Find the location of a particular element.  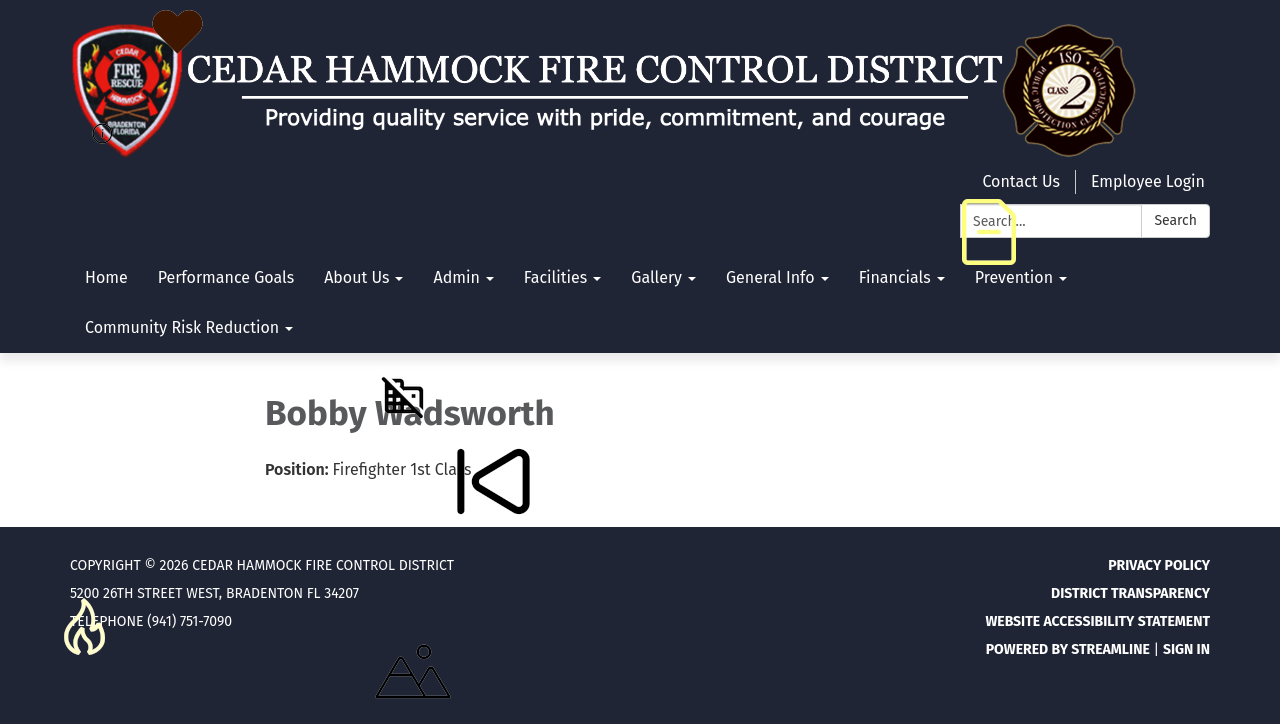

view more information or details is located at coordinates (102, 133).